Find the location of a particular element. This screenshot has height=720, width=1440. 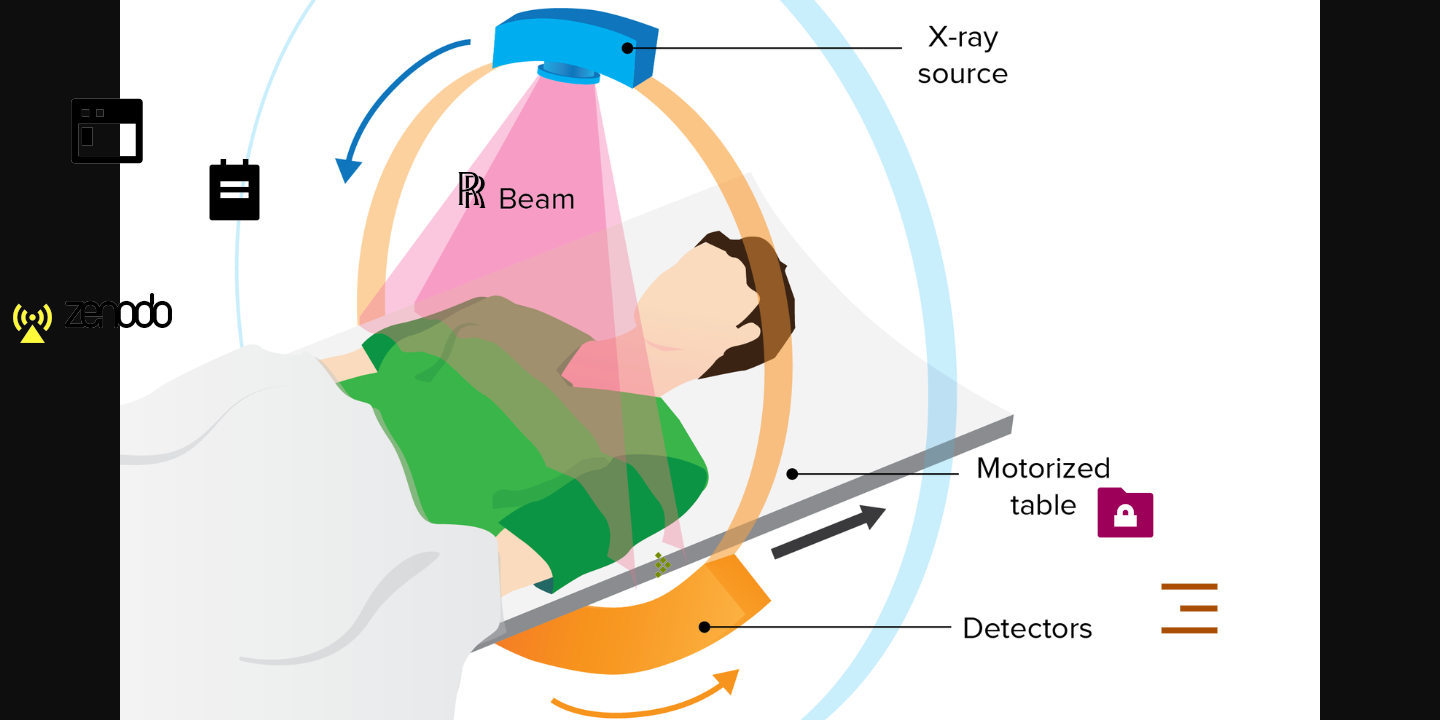

open TestRail test management platform is located at coordinates (663, 565).